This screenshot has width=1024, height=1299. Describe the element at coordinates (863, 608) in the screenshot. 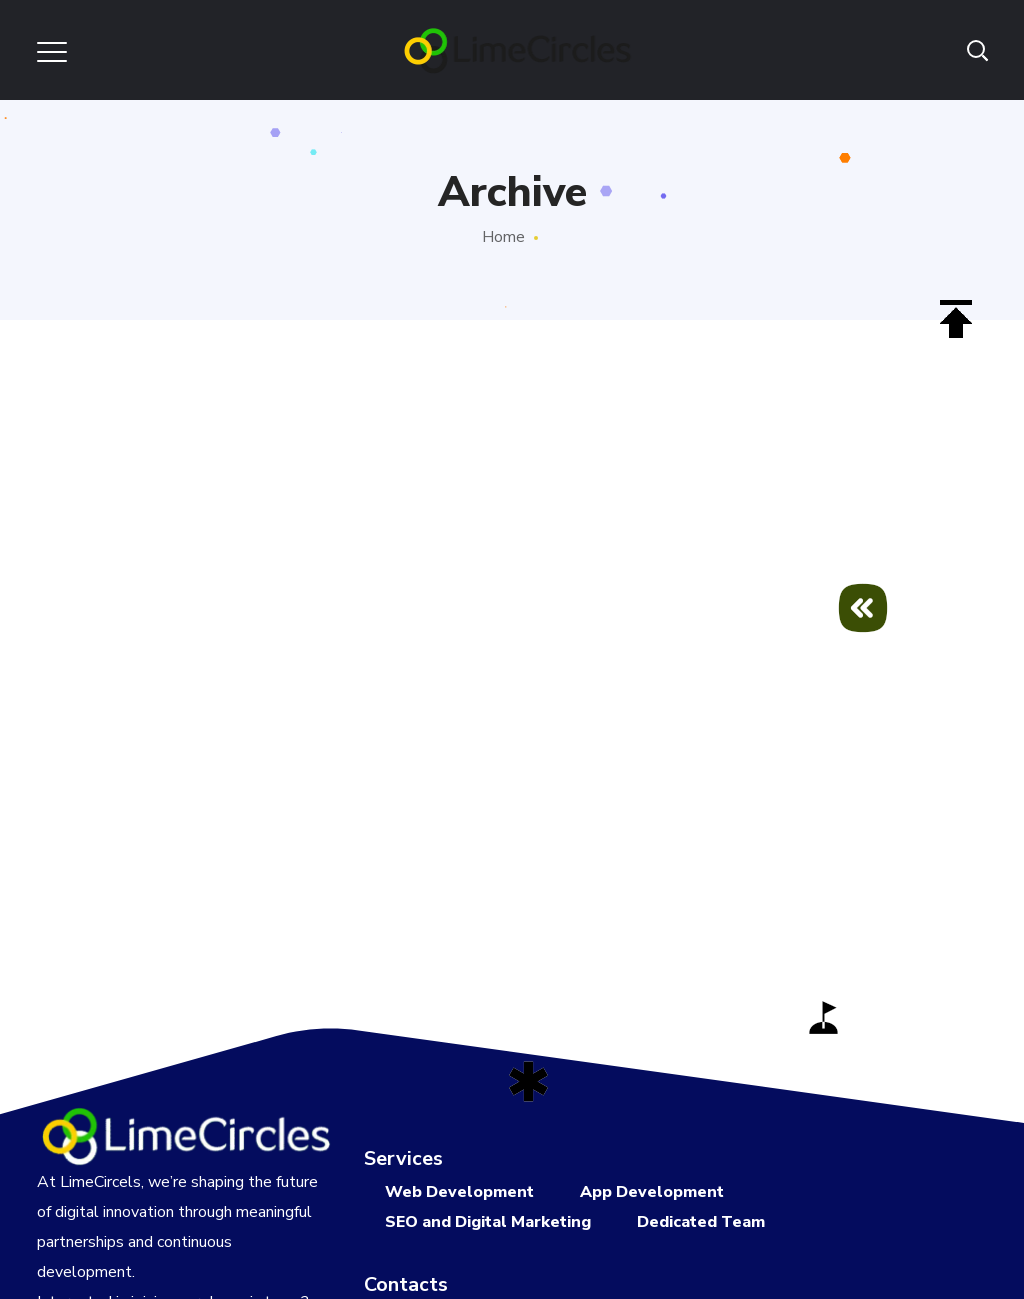

I see `go back to the previous screen` at that location.